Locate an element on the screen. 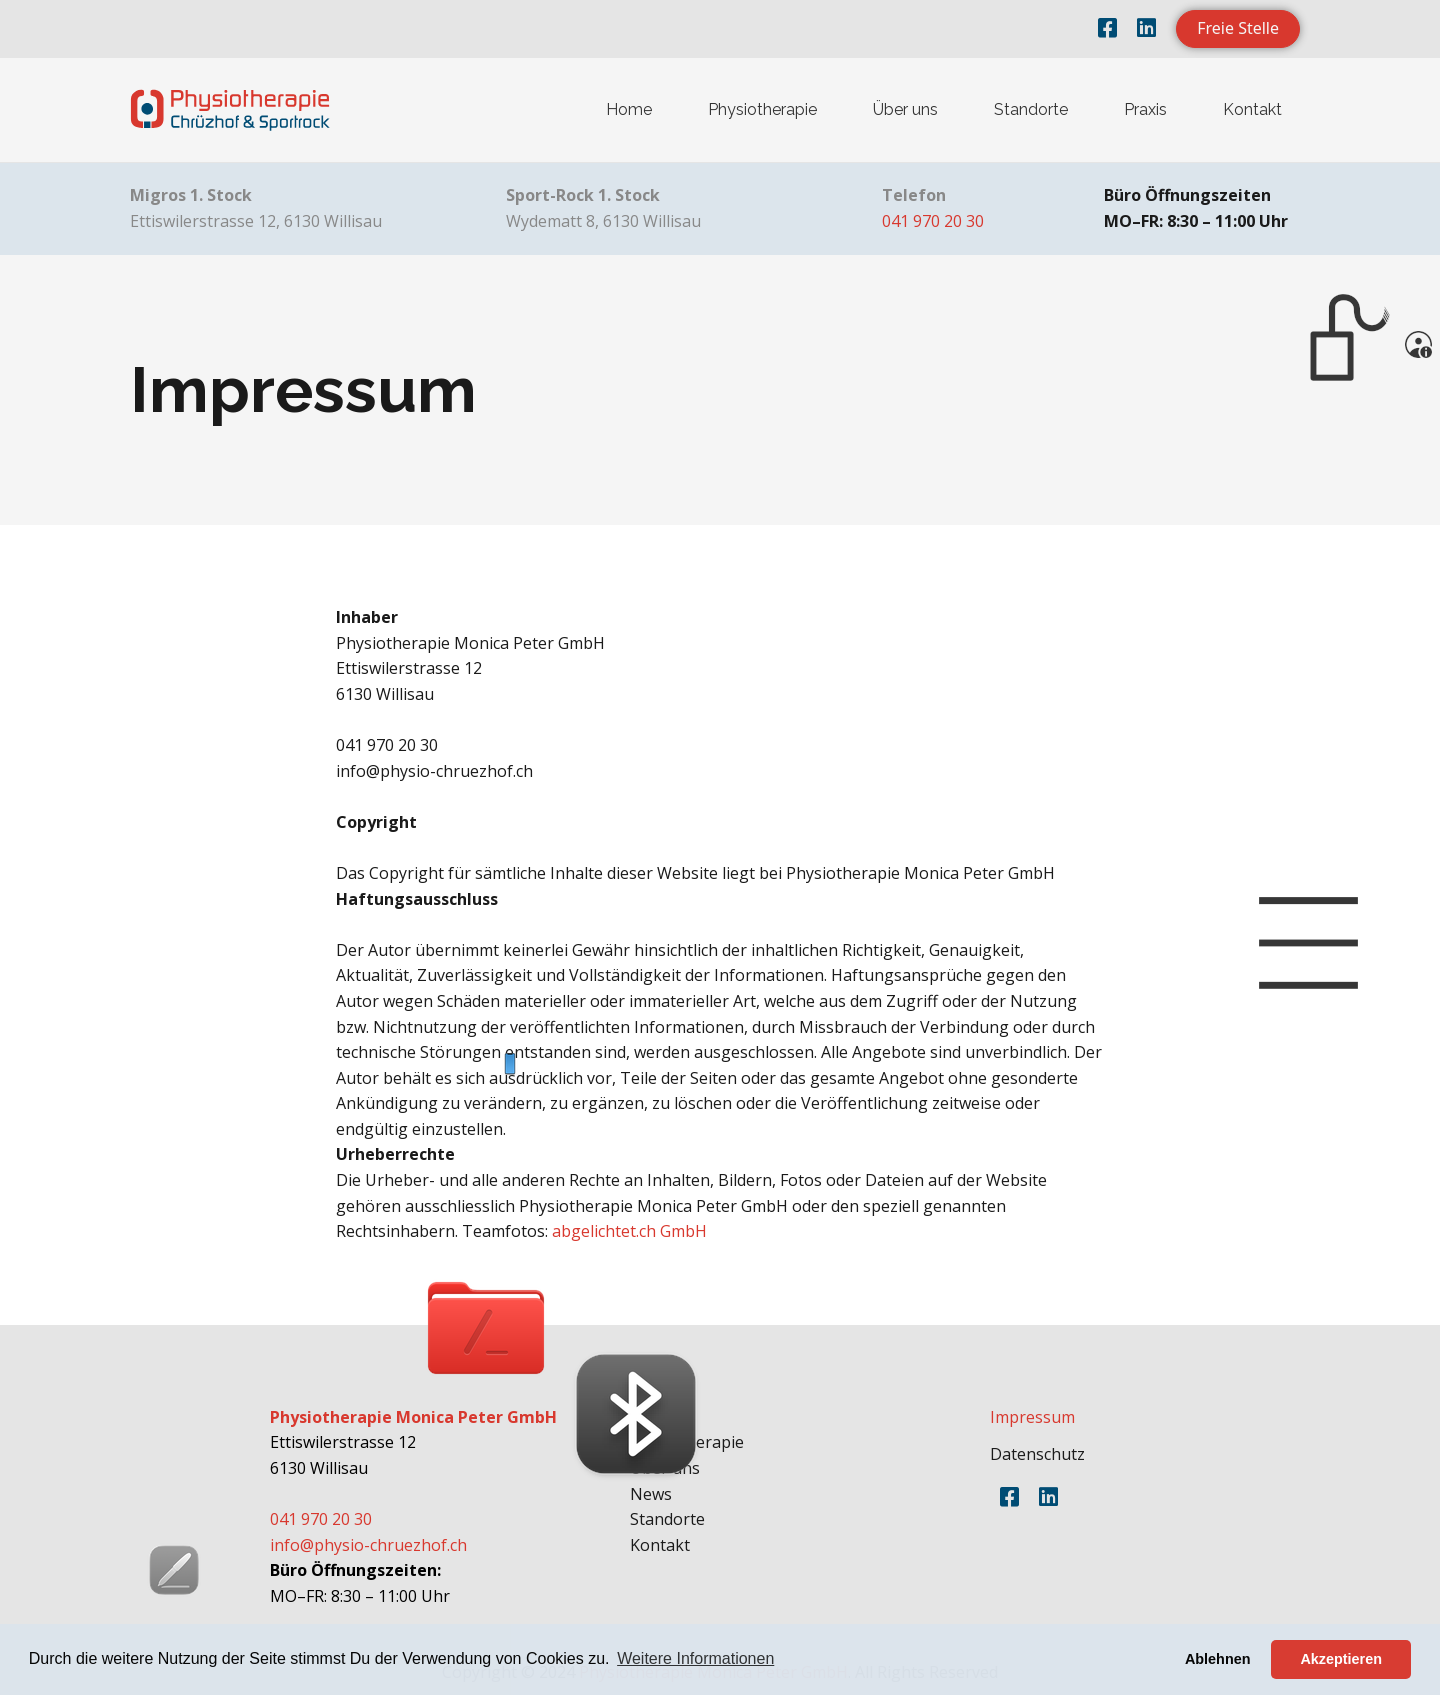 This screenshot has height=1695, width=1440. colorimeter device for color calibration is located at coordinates (1347, 337).